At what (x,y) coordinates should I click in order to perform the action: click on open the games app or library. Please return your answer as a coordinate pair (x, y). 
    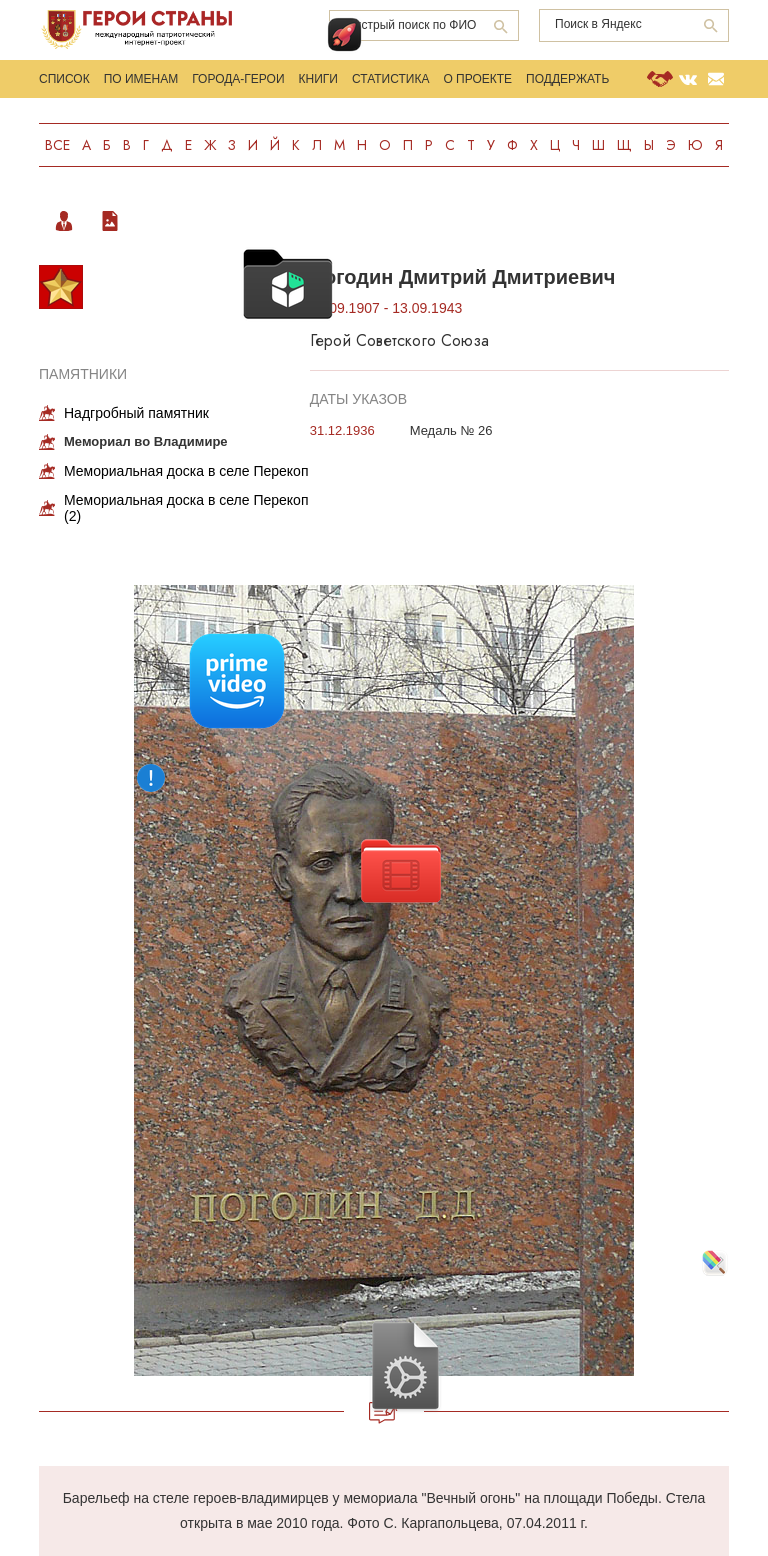
    Looking at the image, I should click on (344, 34).